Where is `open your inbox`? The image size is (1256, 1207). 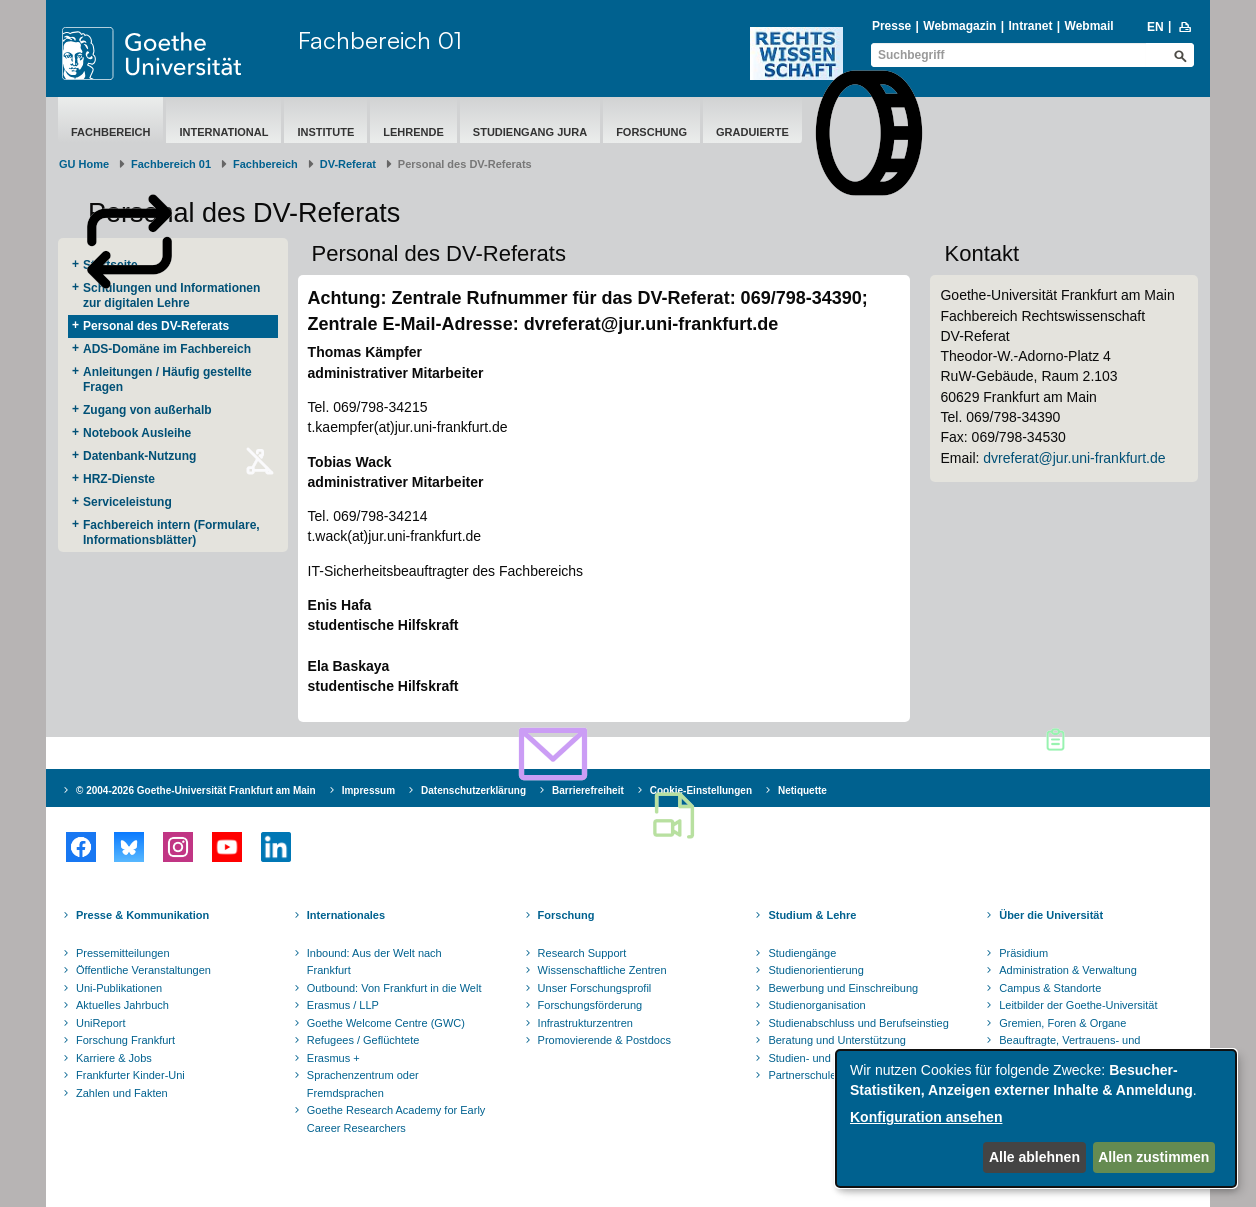 open your inbox is located at coordinates (553, 754).